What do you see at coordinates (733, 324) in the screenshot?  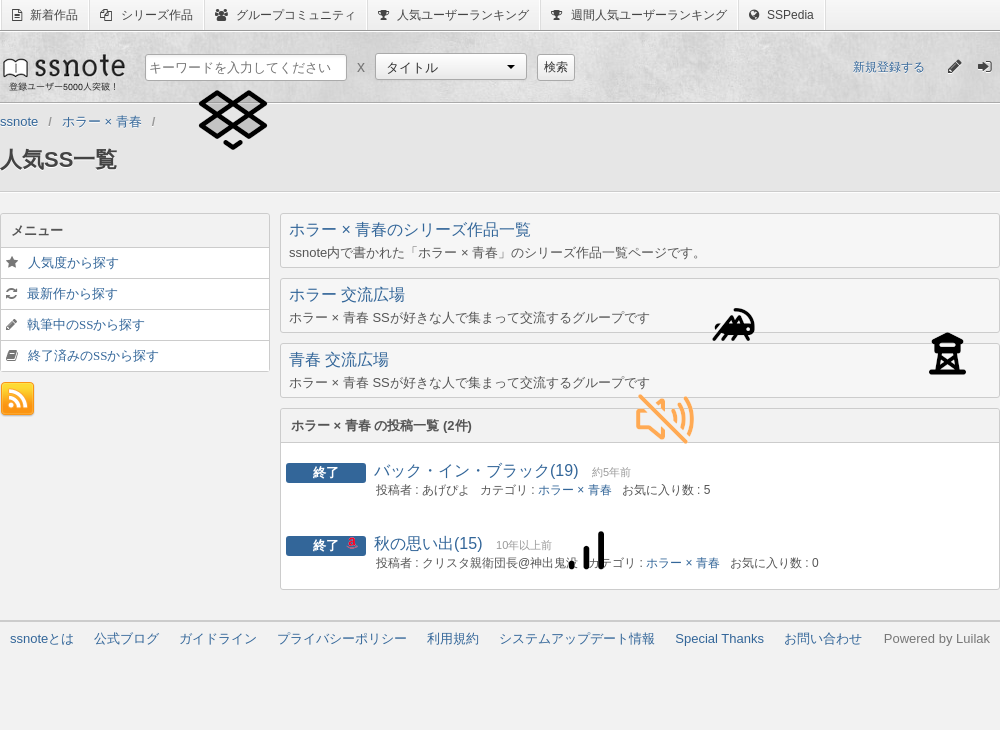 I see `indicates pest or insect-related content` at bounding box center [733, 324].